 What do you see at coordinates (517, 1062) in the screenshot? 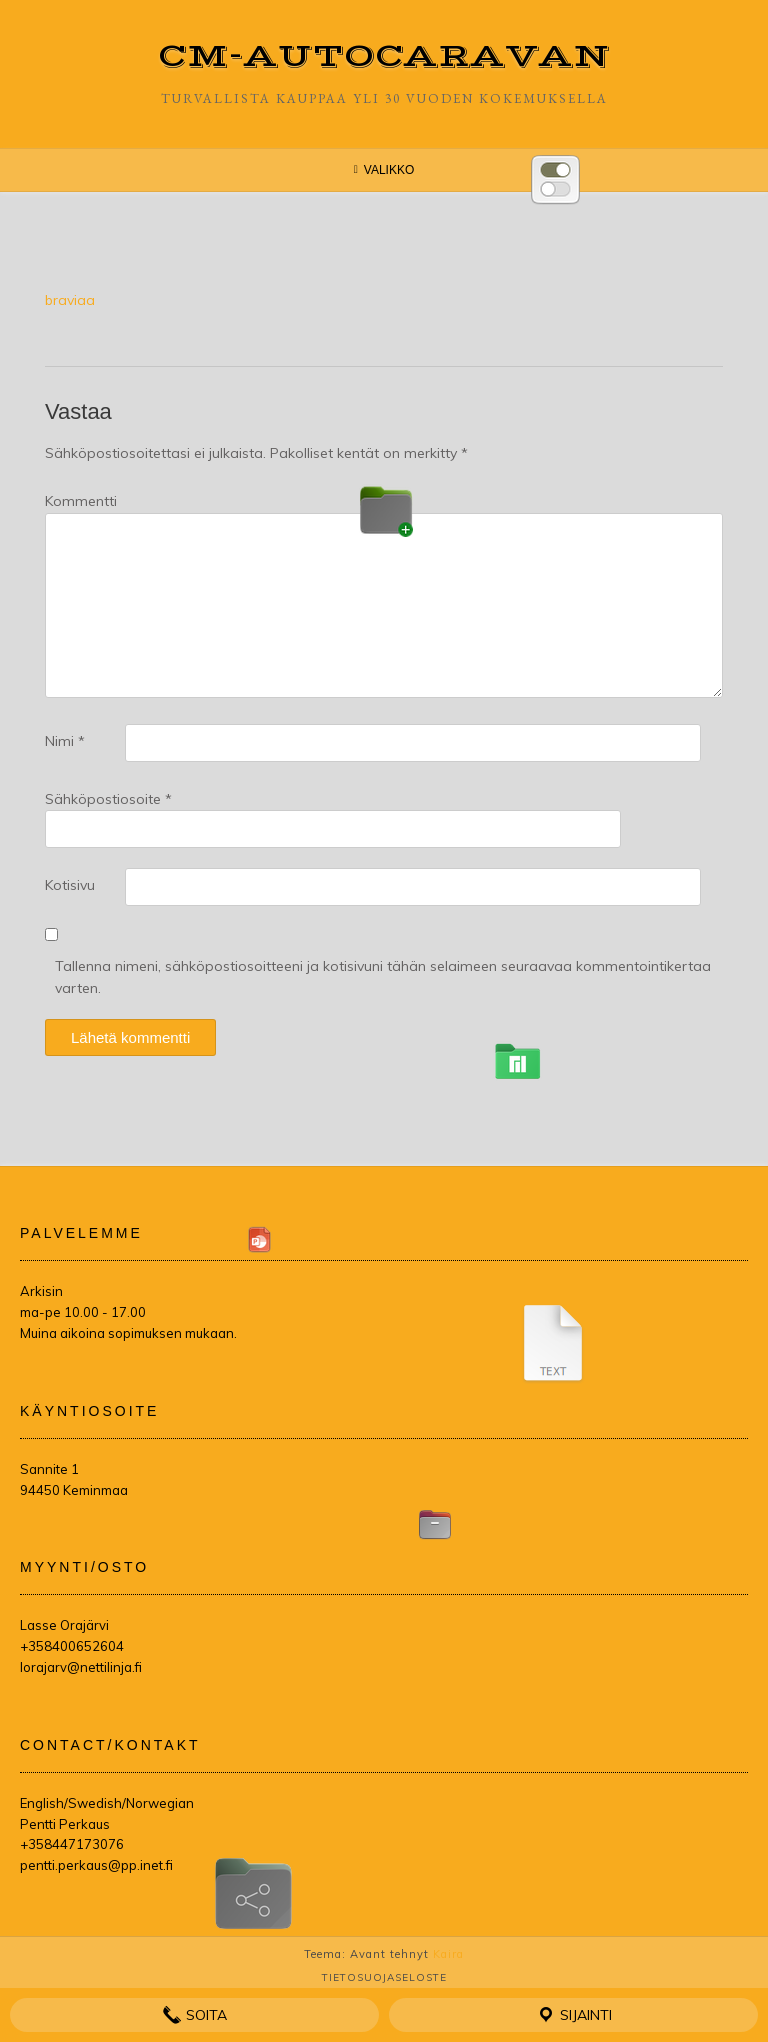
I see `open manjaro linux system folder` at bounding box center [517, 1062].